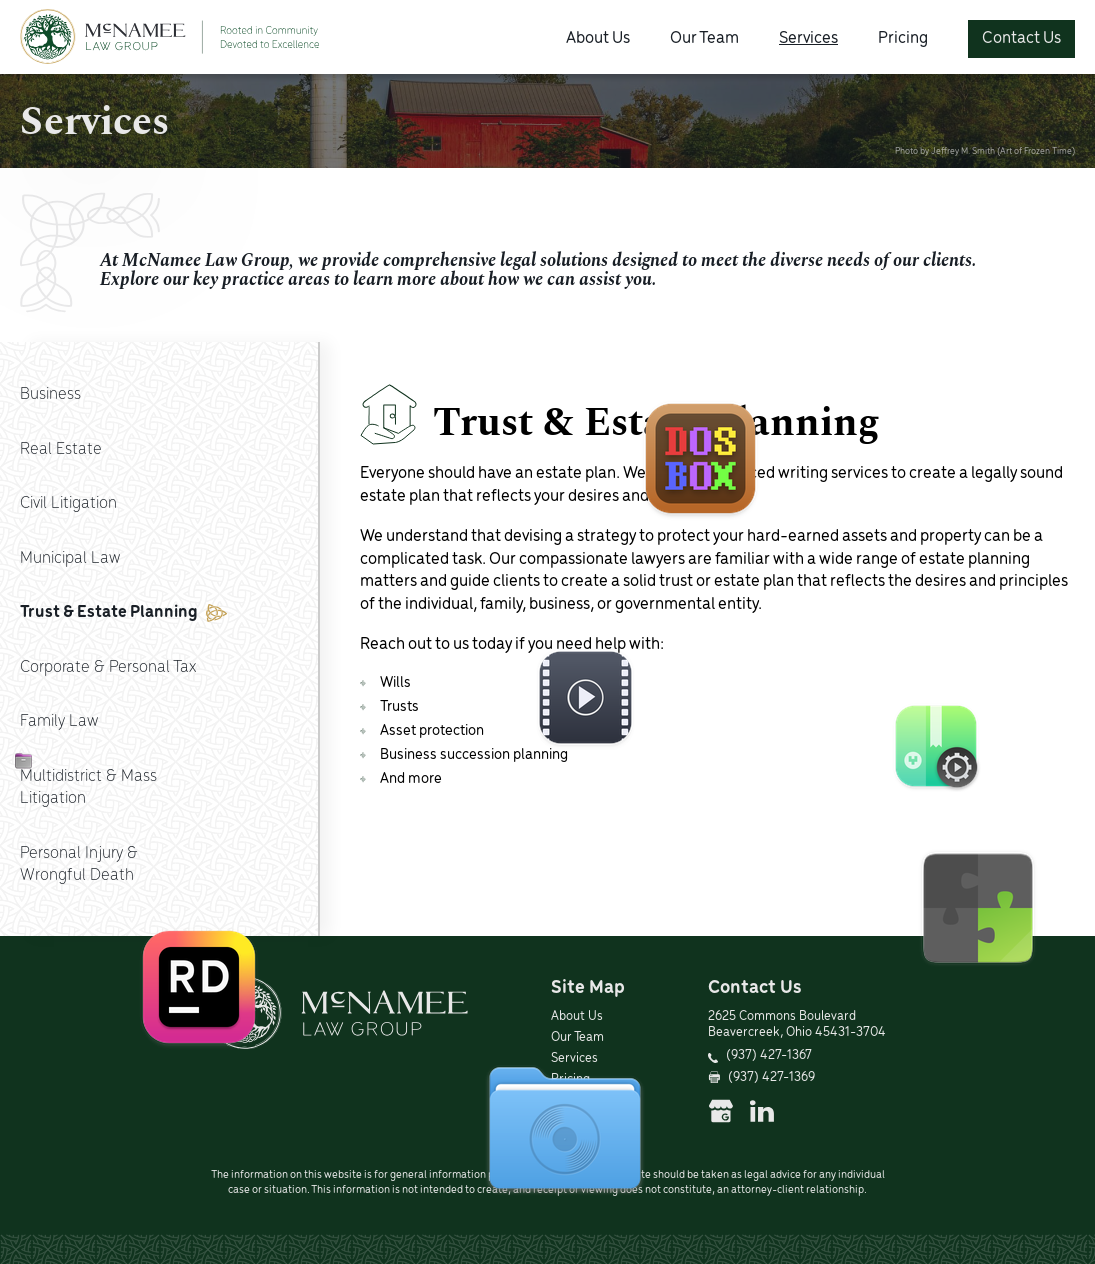 Image resolution: width=1095 pixels, height=1264 pixels. I want to click on open the file manager, so click(23, 760).